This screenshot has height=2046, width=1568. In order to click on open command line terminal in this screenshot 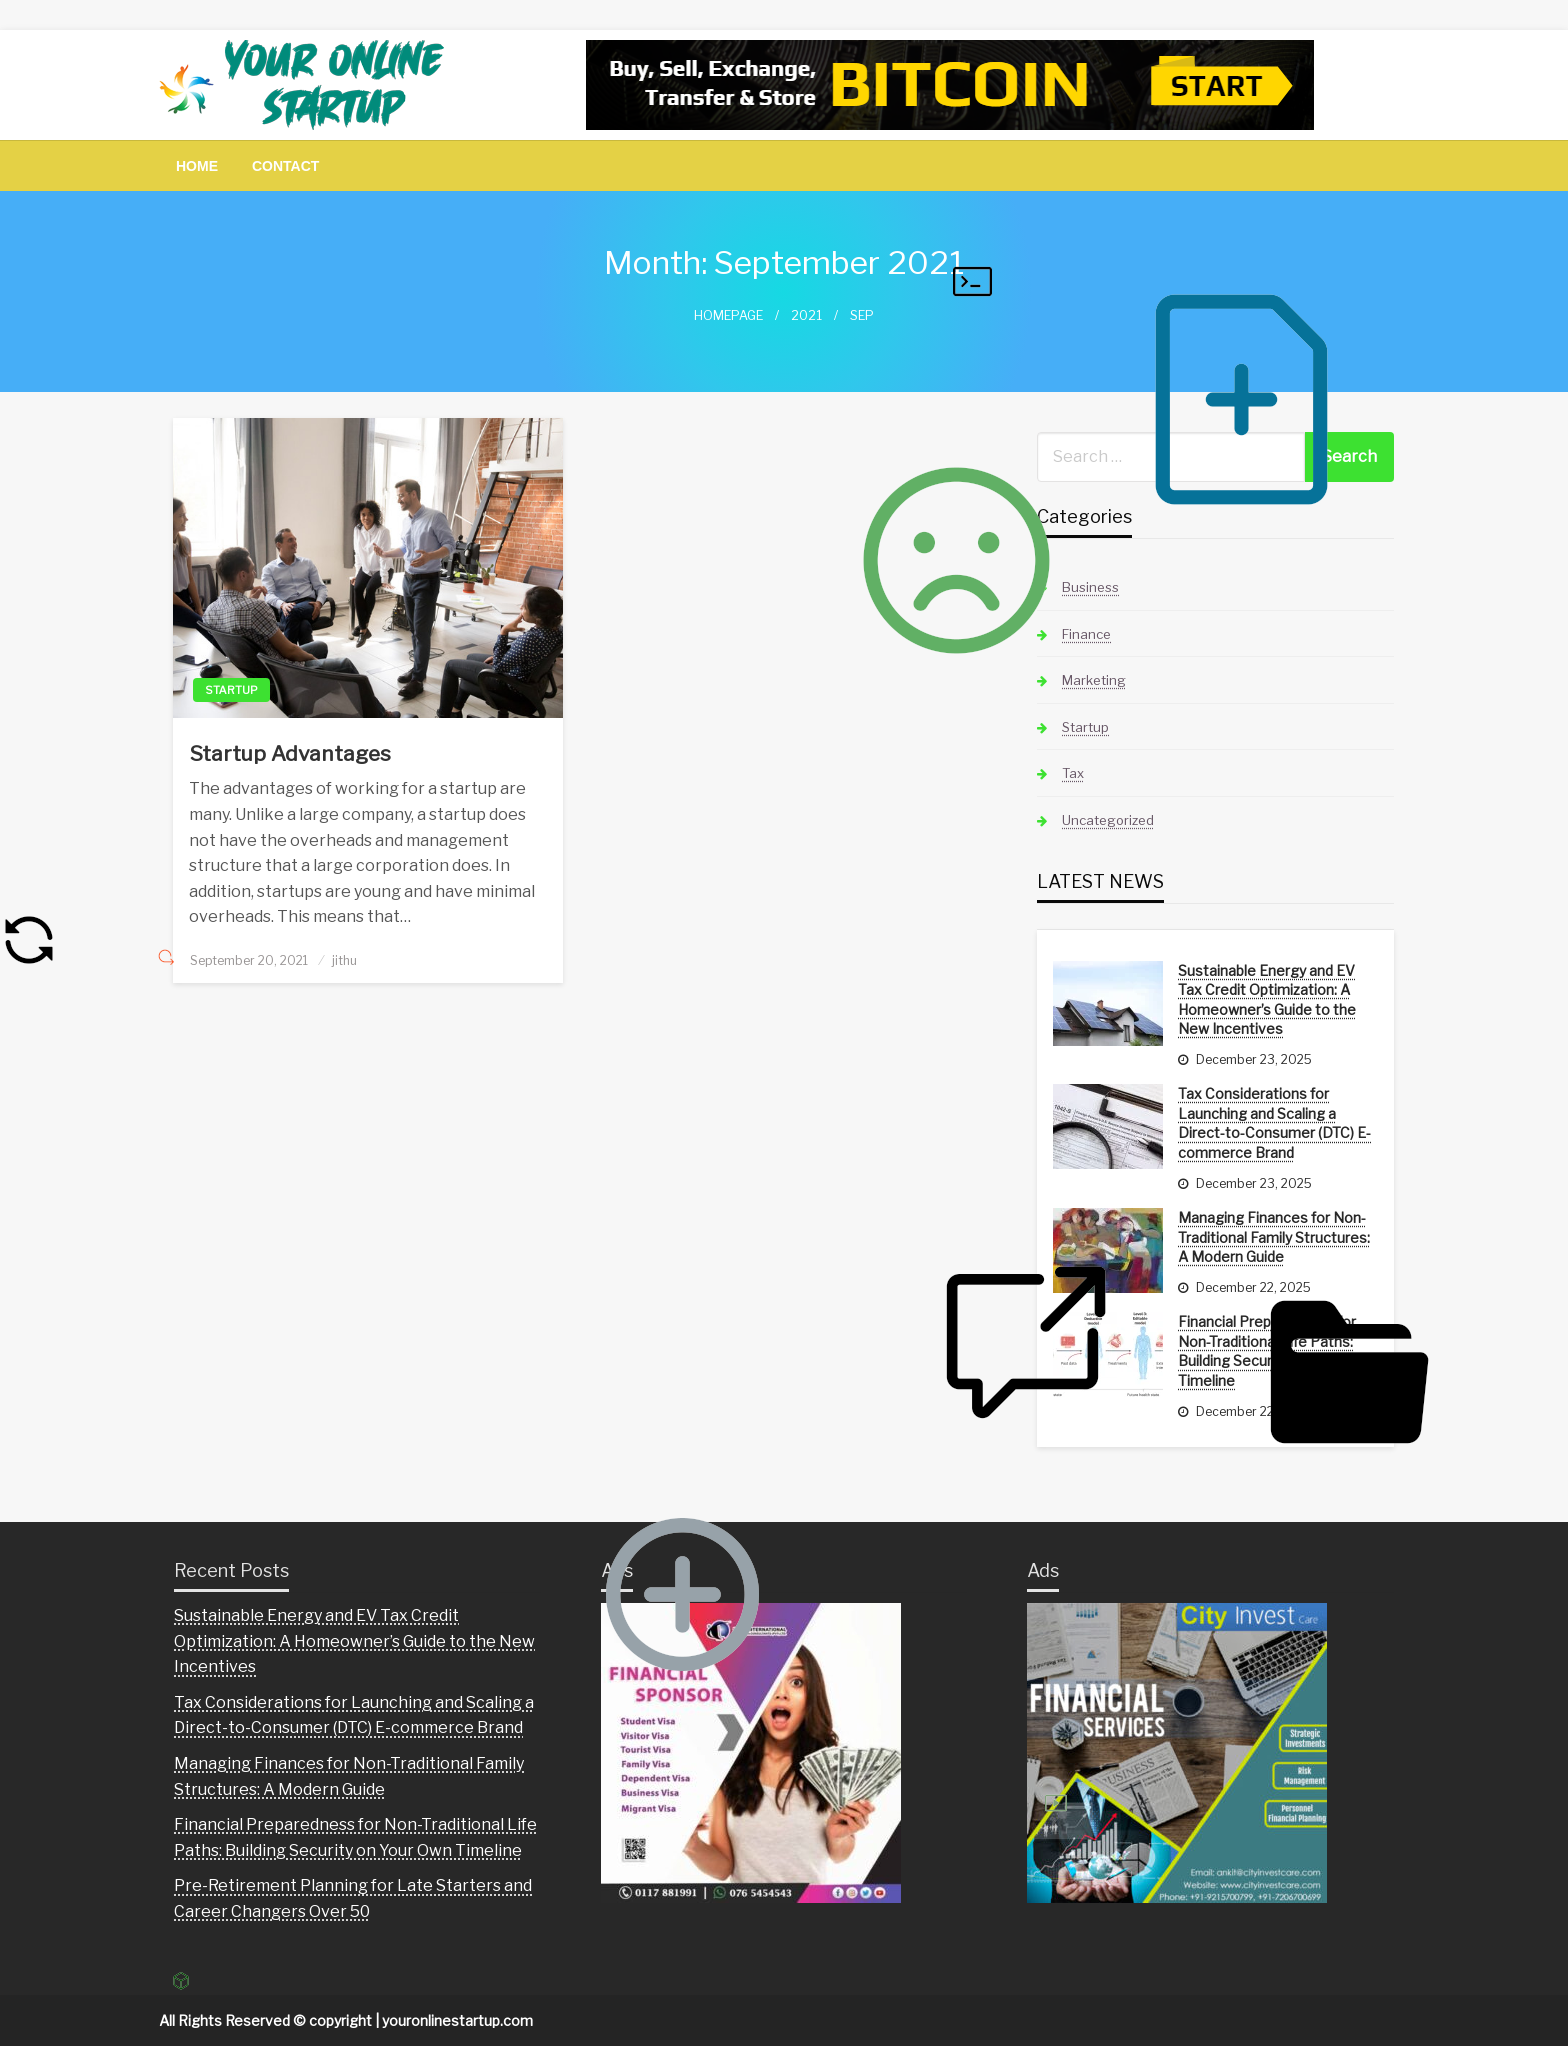, I will do `click(972, 281)`.